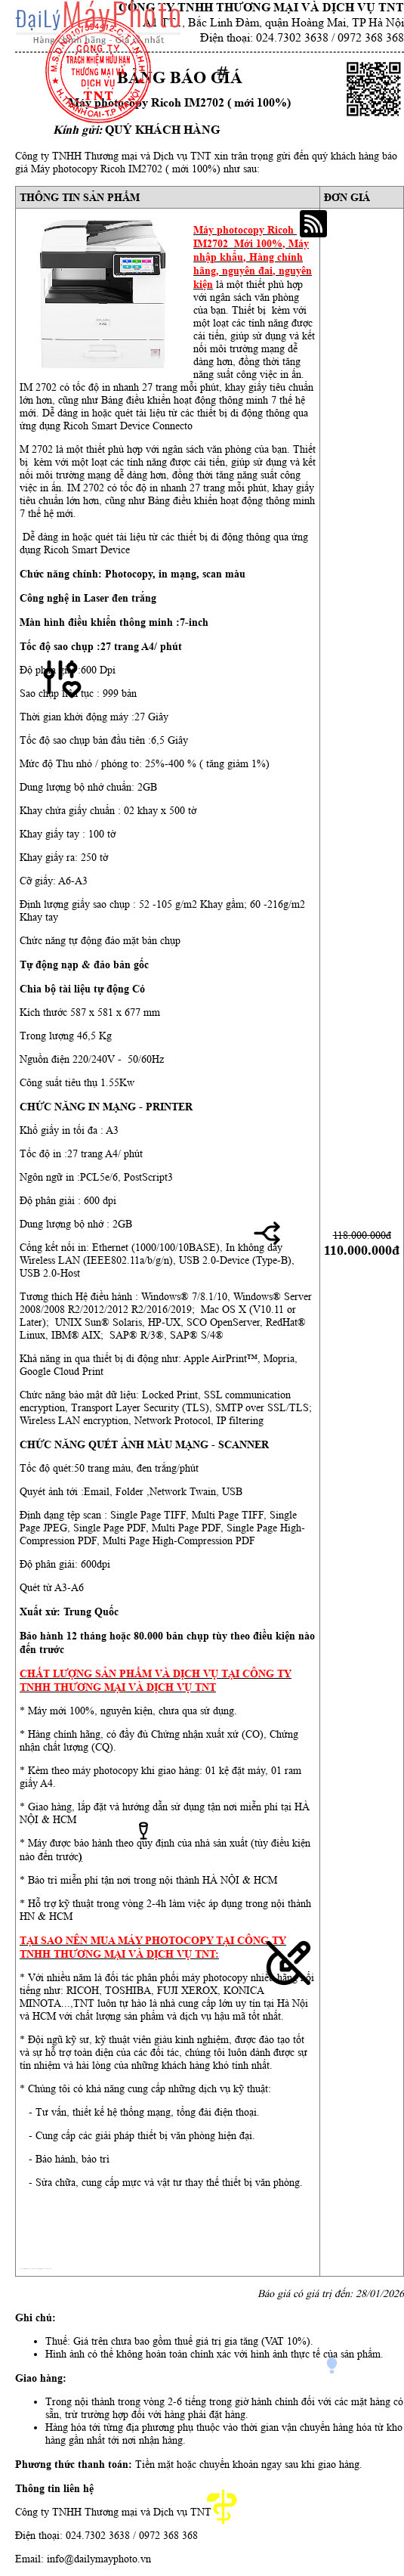  Describe the element at coordinates (332, 2365) in the screenshot. I see `access travel or adventure features` at that location.